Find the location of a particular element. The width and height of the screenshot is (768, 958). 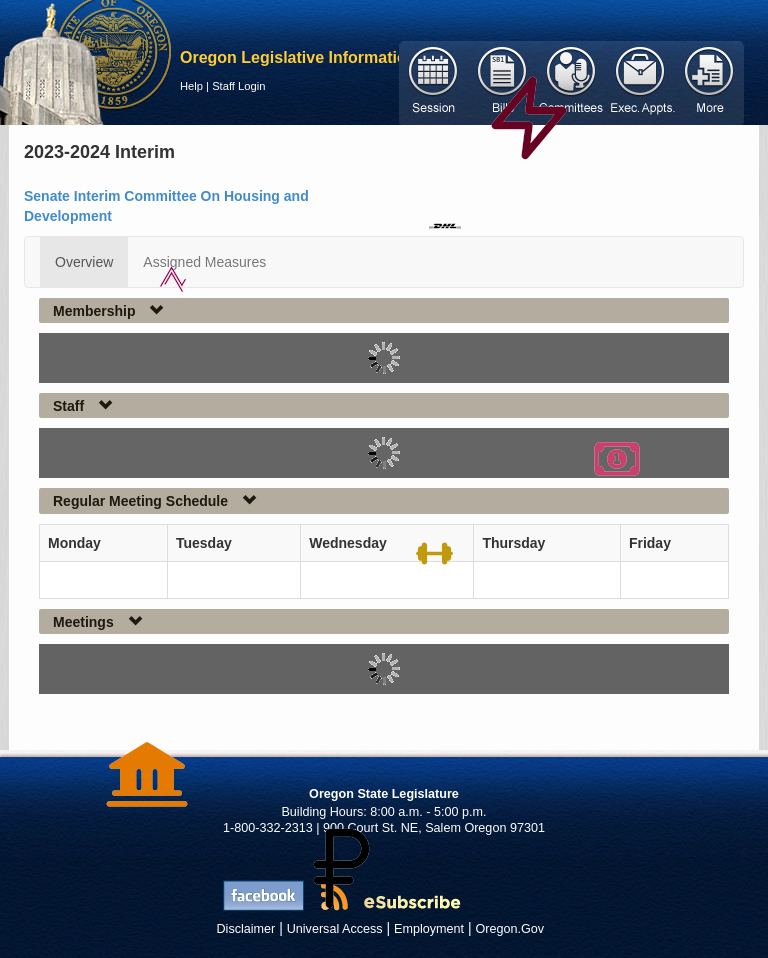

think peaks brand logo is located at coordinates (173, 279).